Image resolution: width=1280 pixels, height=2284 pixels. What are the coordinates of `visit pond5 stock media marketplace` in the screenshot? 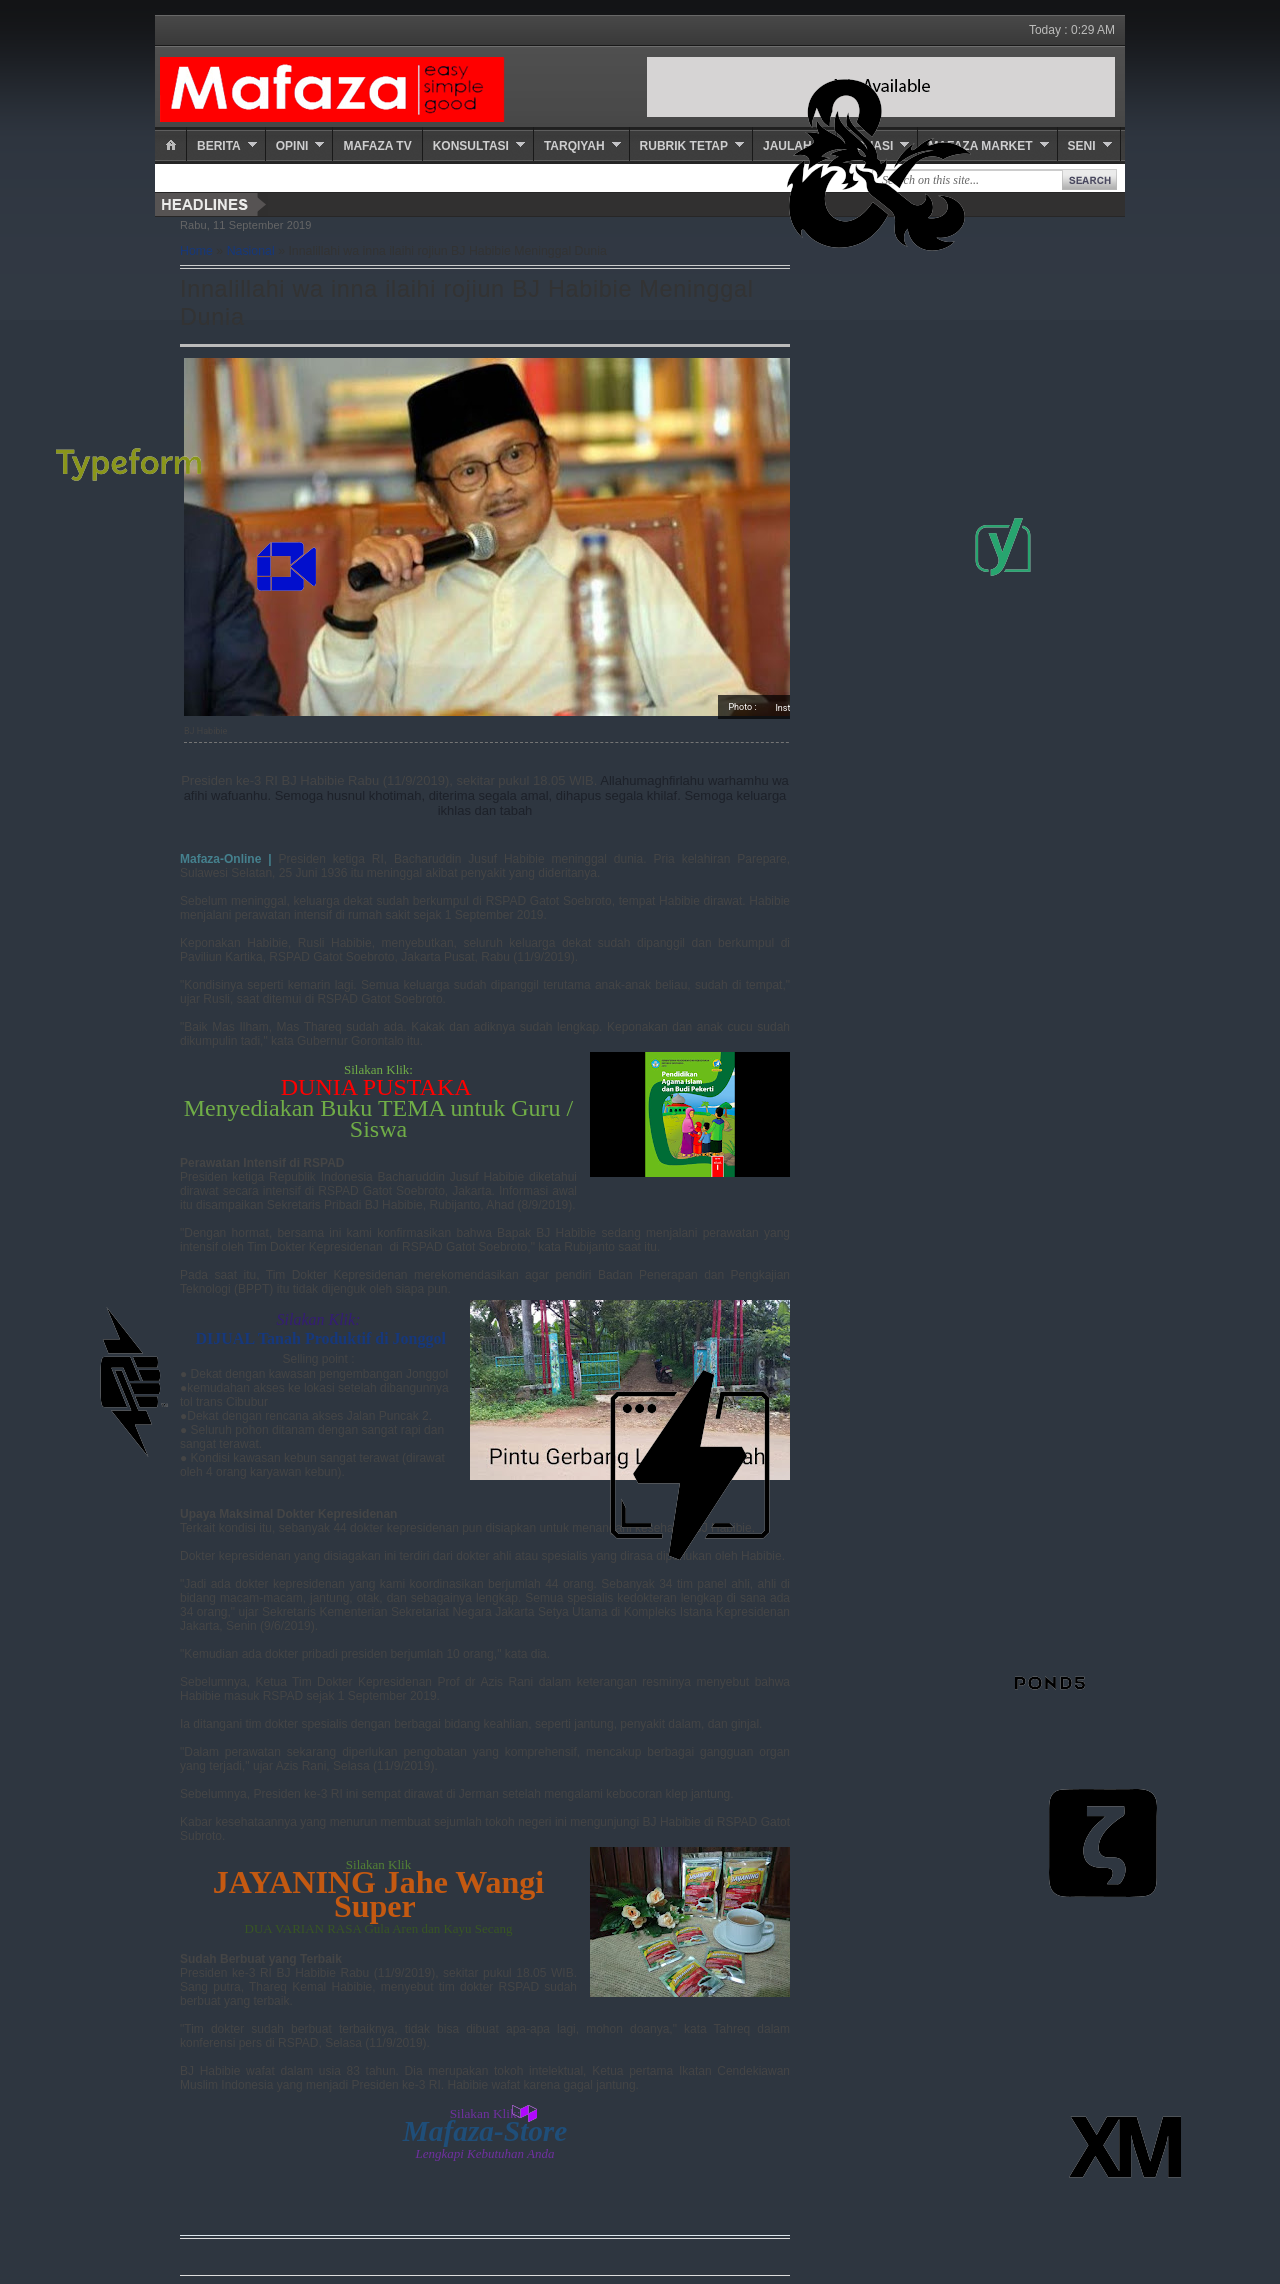 It's located at (1050, 1683).